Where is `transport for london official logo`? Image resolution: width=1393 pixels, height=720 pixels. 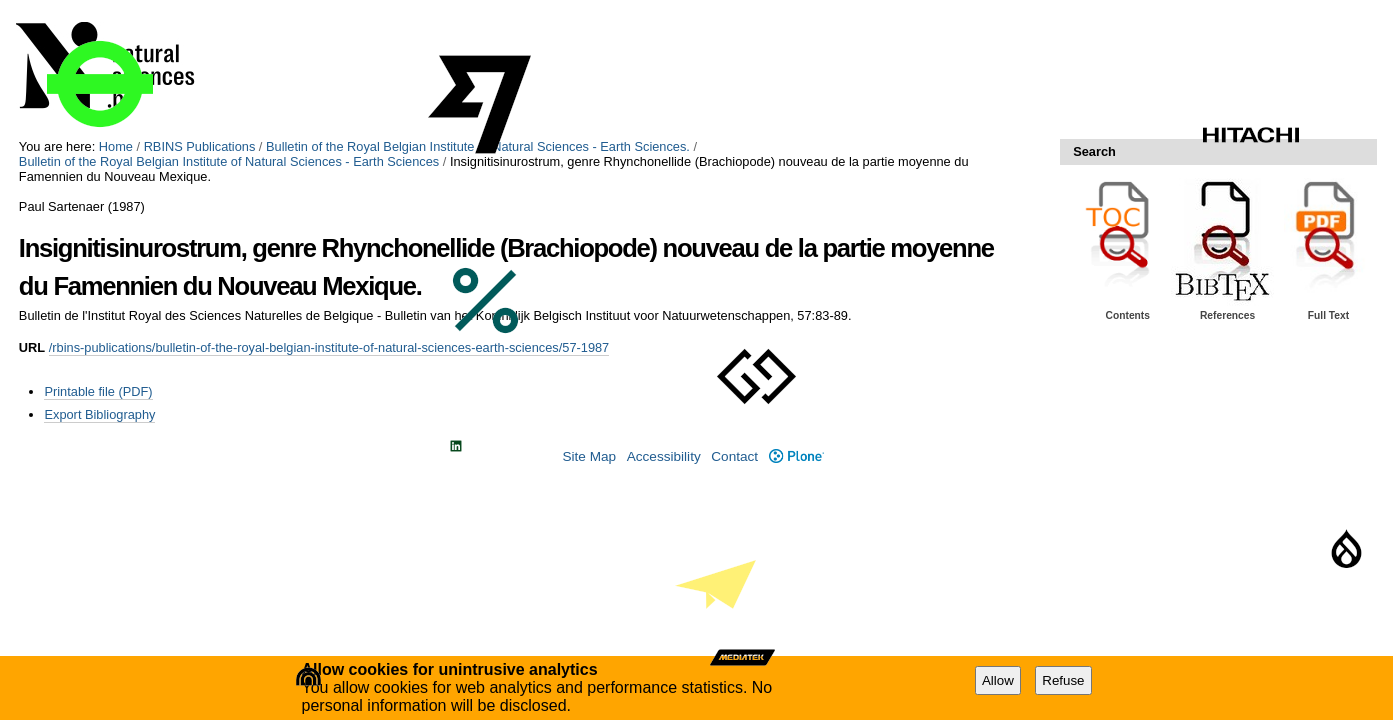
transport for london official logo is located at coordinates (100, 84).